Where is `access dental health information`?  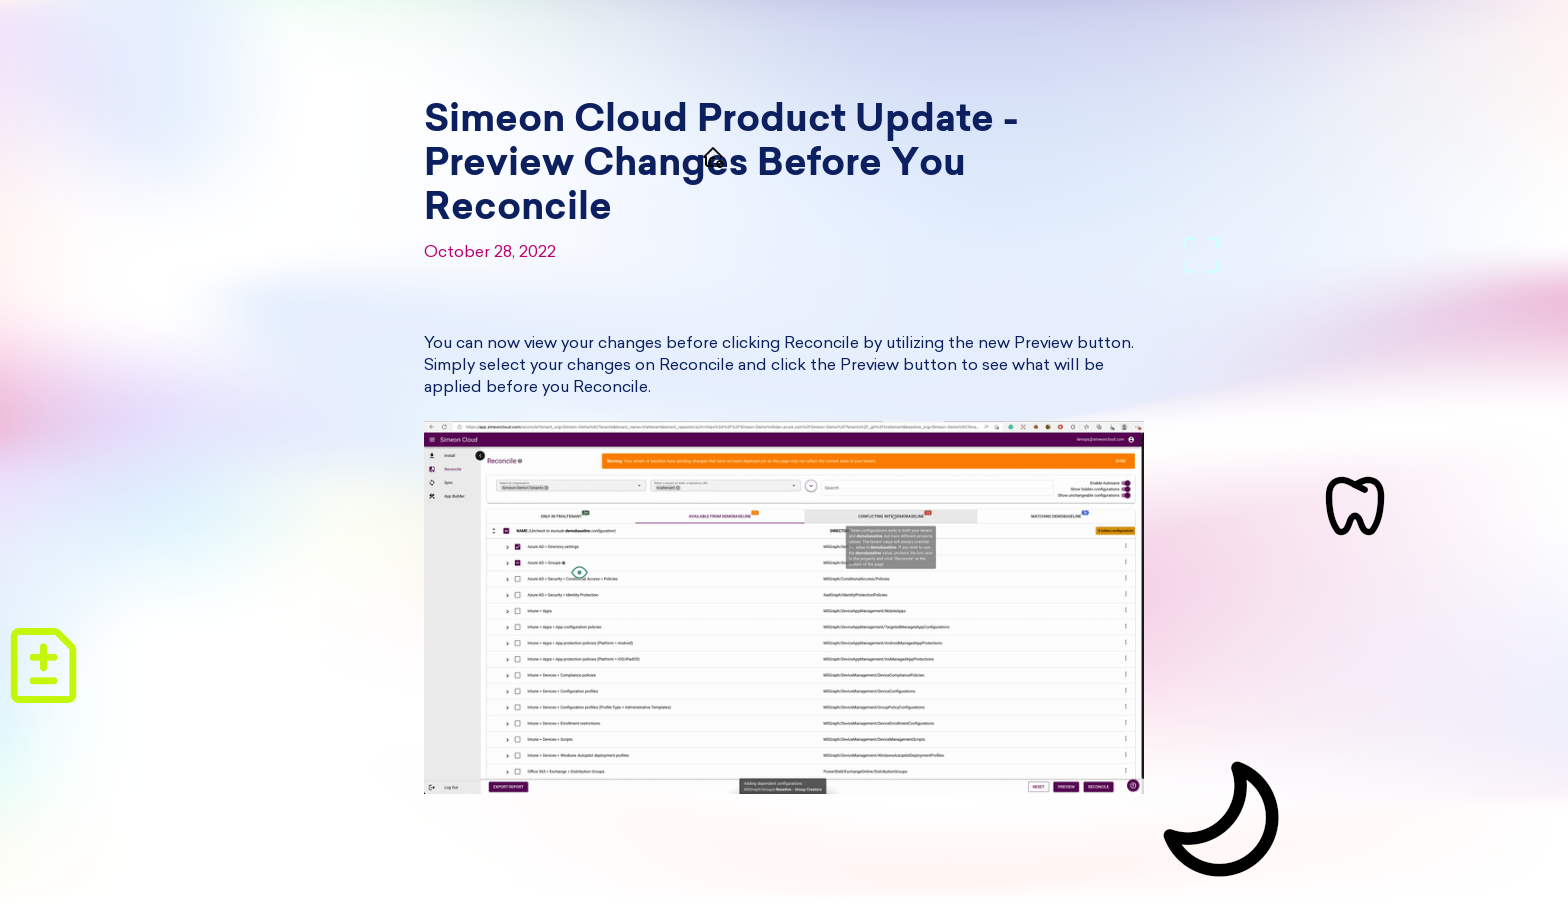 access dental health information is located at coordinates (1355, 506).